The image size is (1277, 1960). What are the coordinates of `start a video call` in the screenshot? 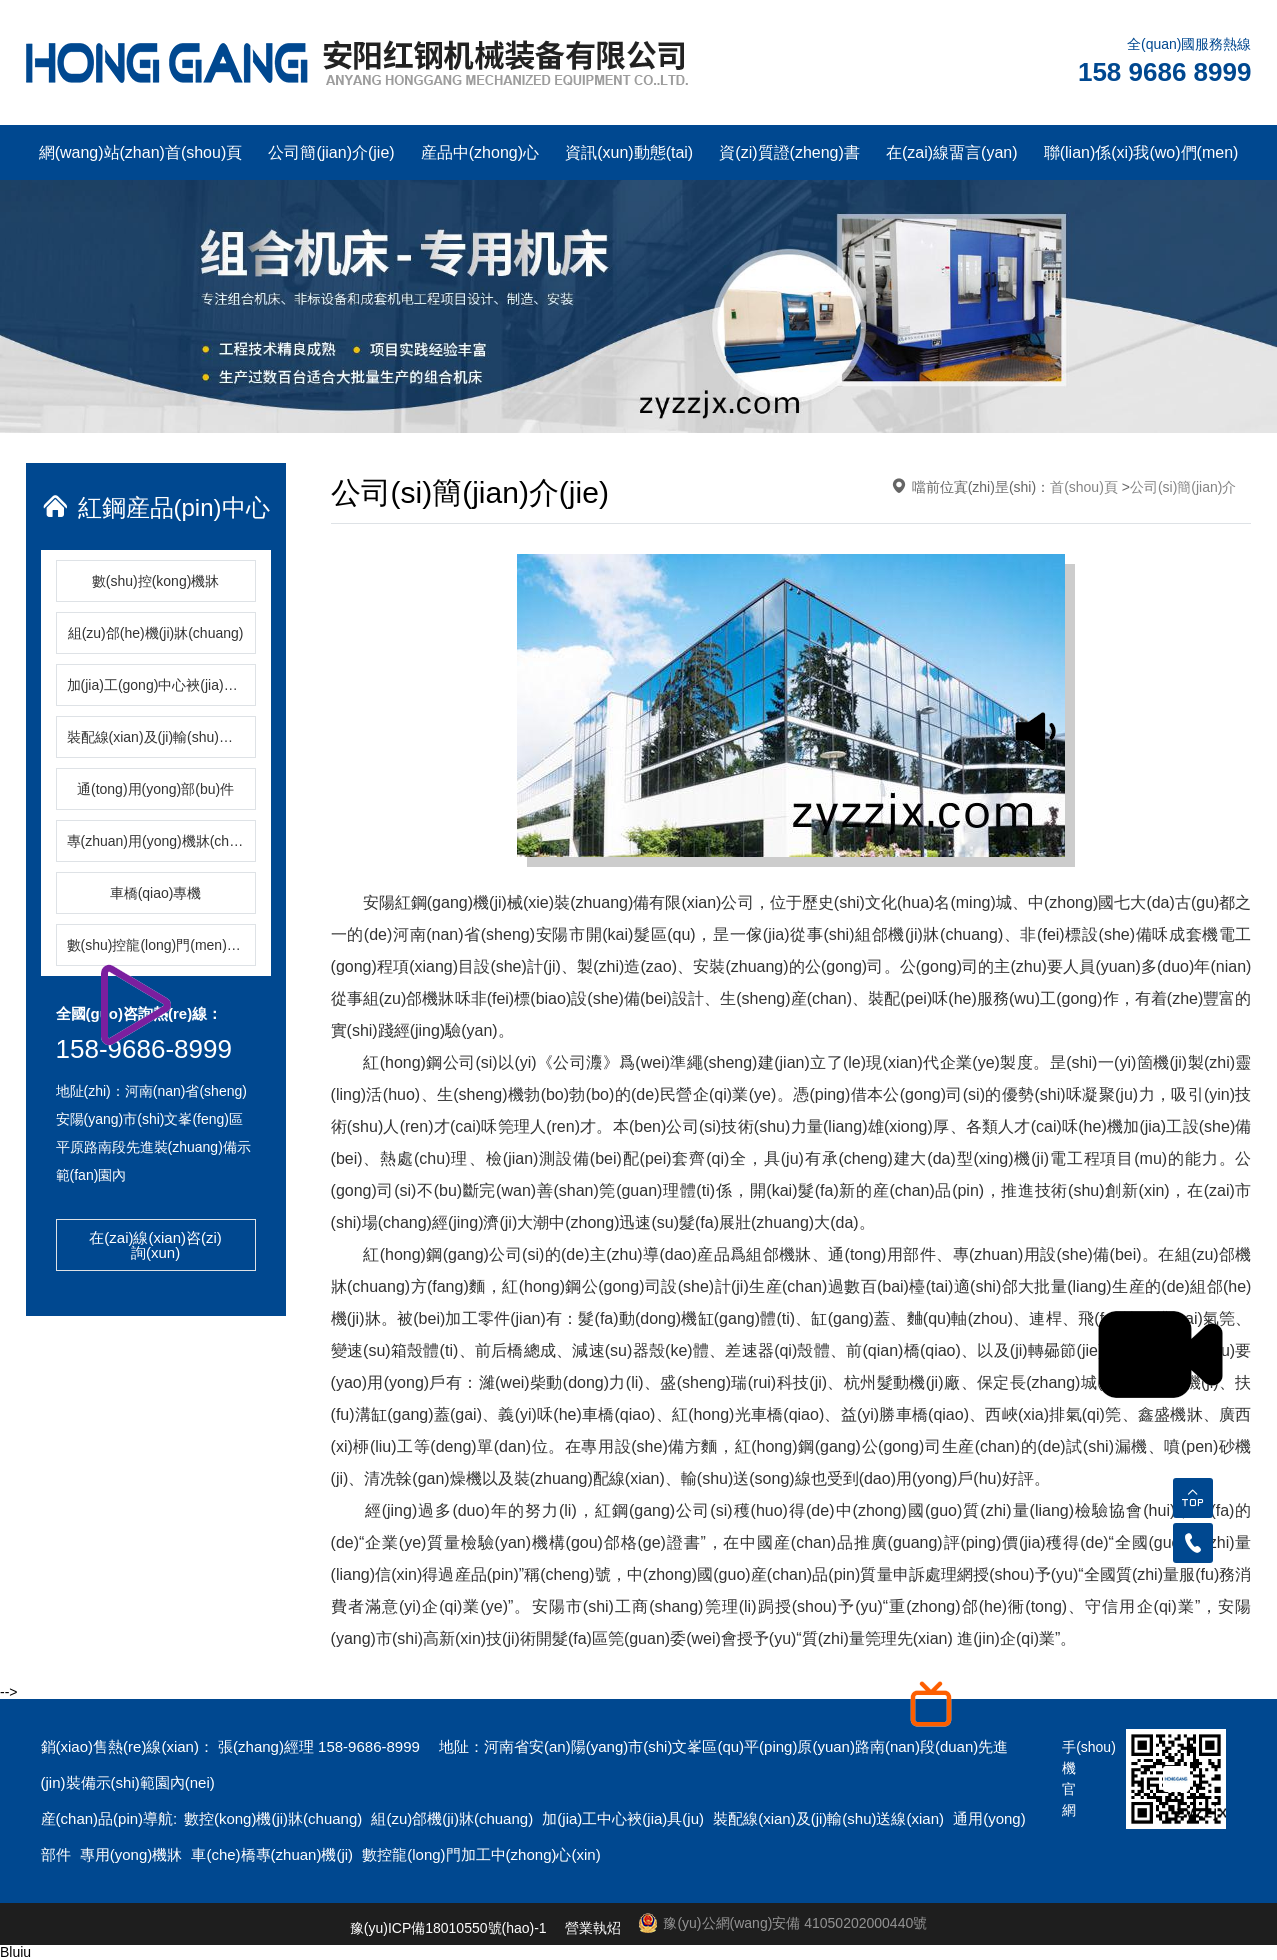 It's located at (1160, 1354).